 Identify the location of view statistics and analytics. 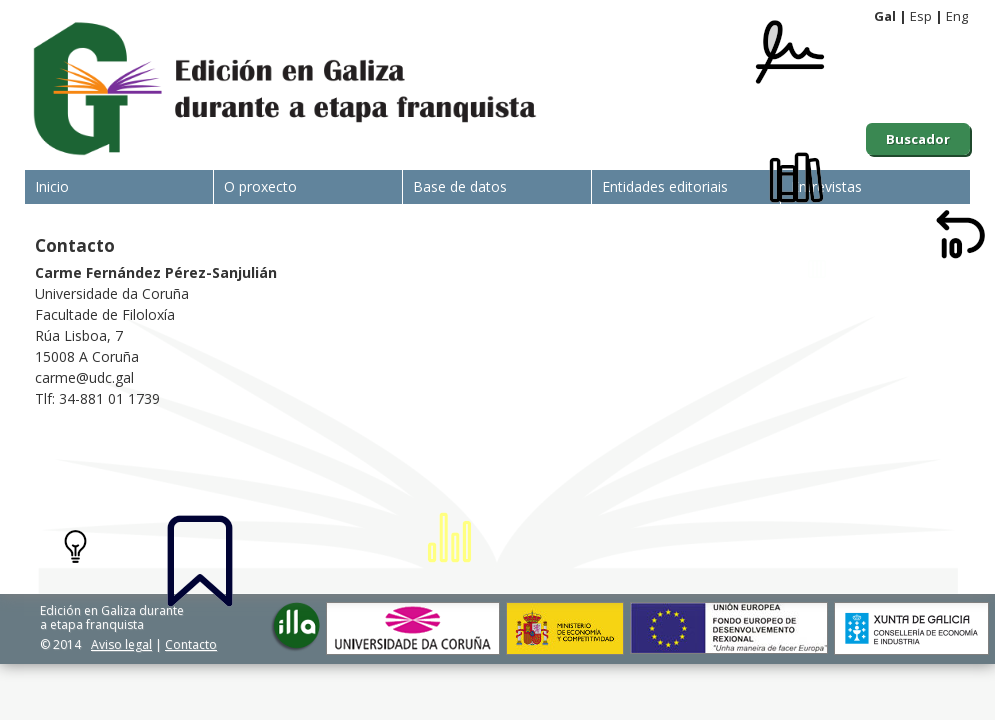
(449, 537).